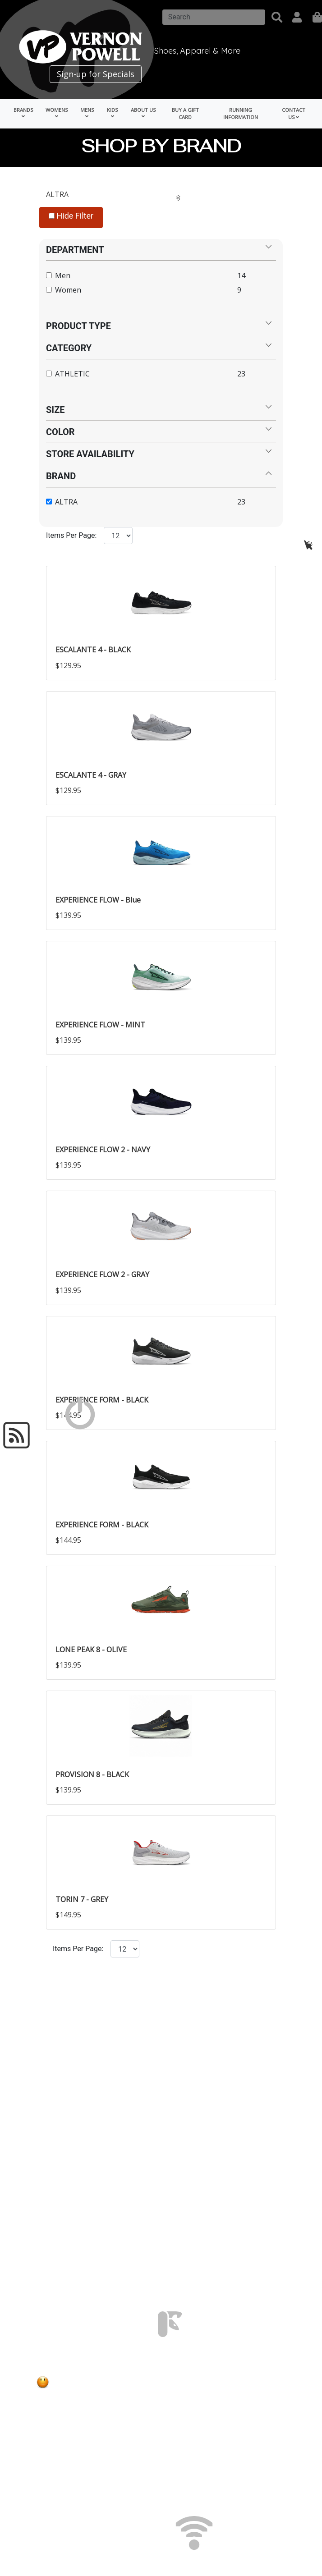  I want to click on indicates wireless network connection status, so click(194, 2531).